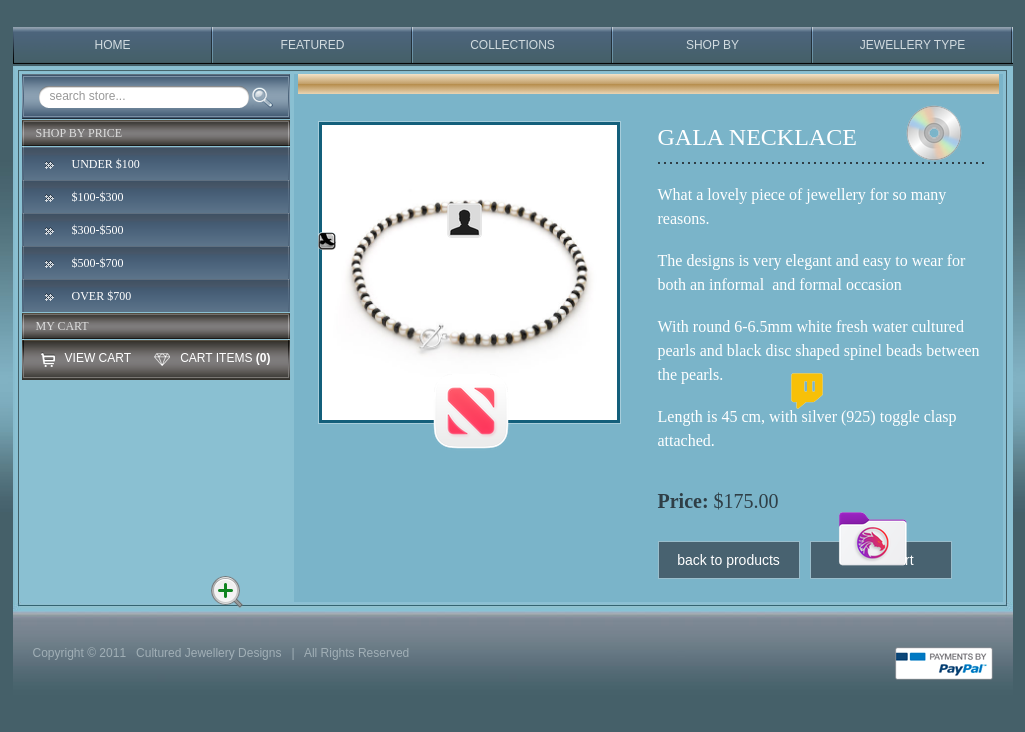  Describe the element at coordinates (471, 411) in the screenshot. I see `open the Apple News app` at that location.